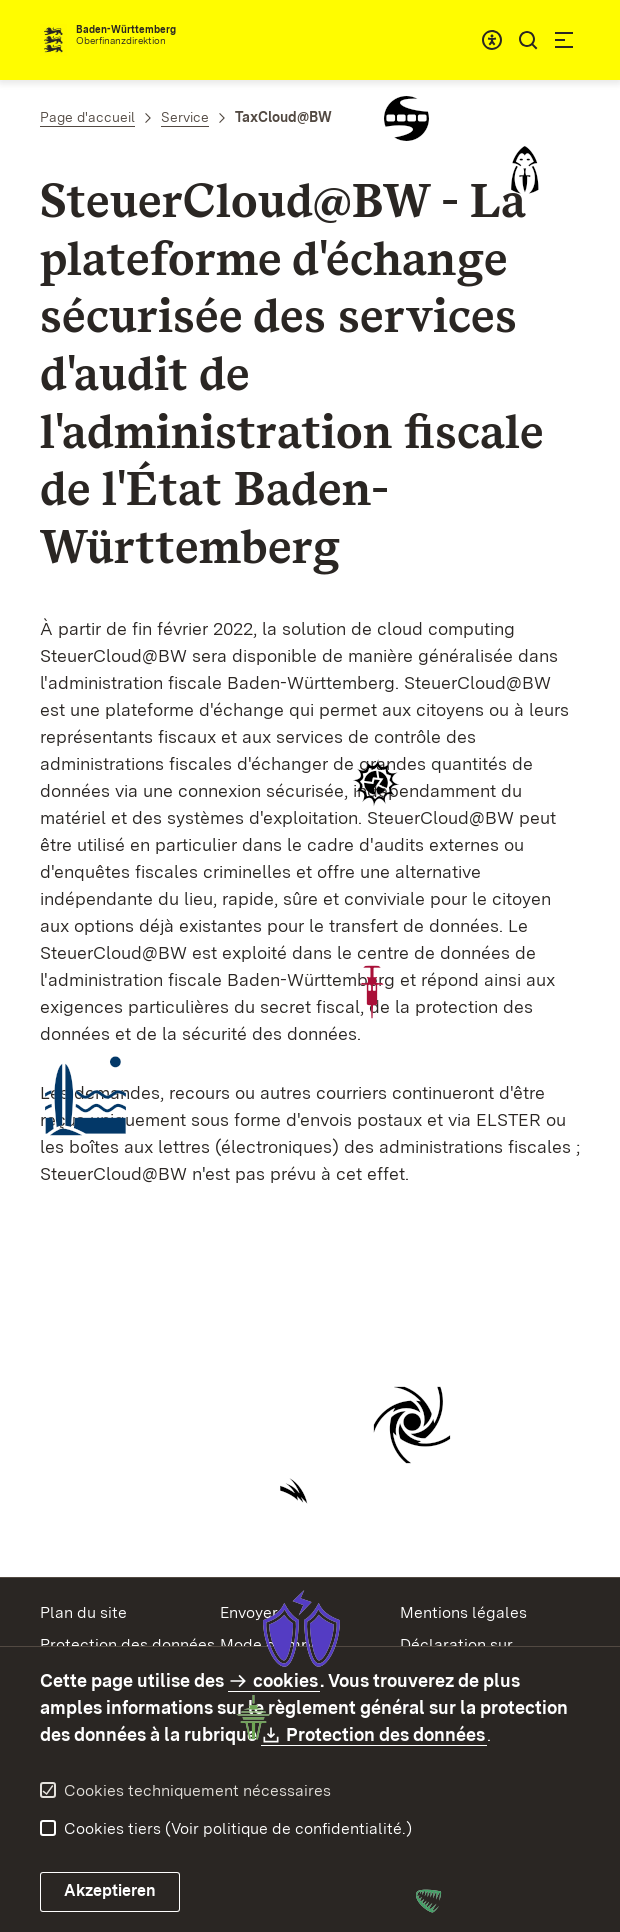 The height and width of the screenshot is (1932, 620). What do you see at coordinates (376, 782) in the screenshot?
I see `indicates a power-up or special ability is active` at bounding box center [376, 782].